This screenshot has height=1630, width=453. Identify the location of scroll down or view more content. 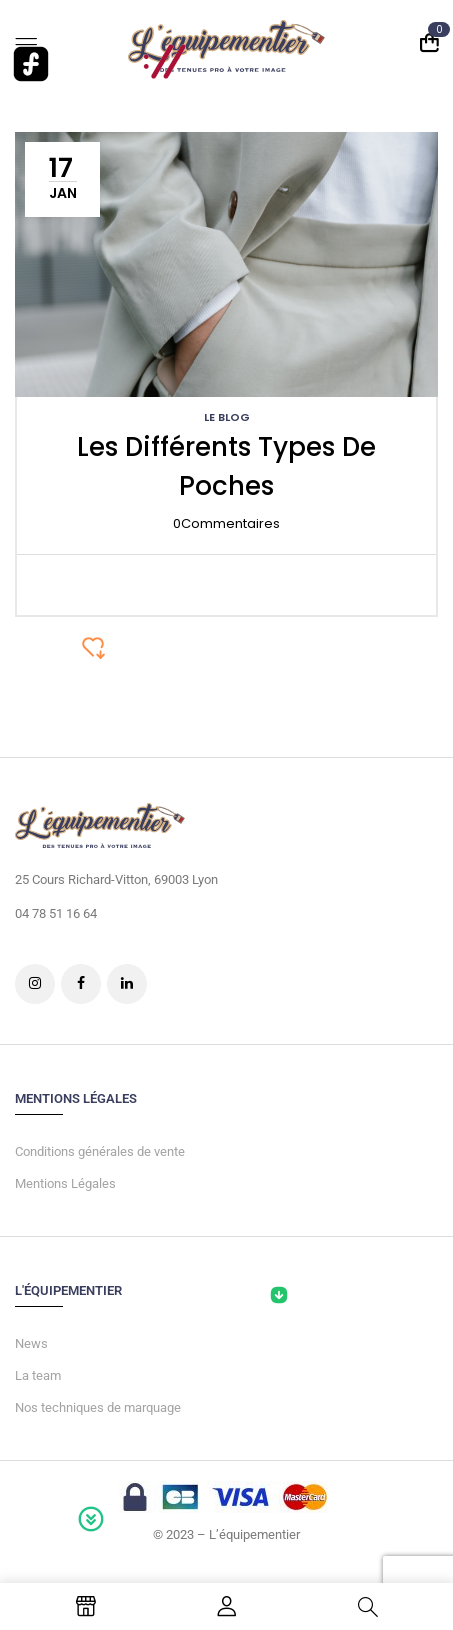
(91, 1519).